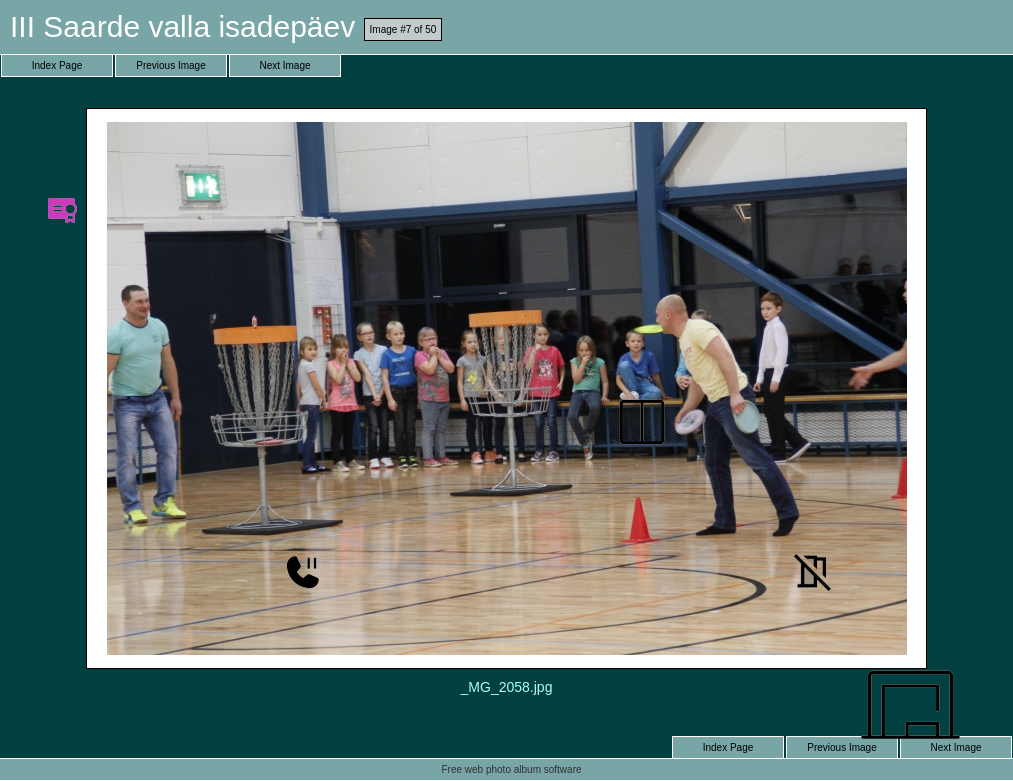 The image size is (1013, 781). Describe the element at coordinates (61, 209) in the screenshot. I see `view certificate or credential details` at that location.